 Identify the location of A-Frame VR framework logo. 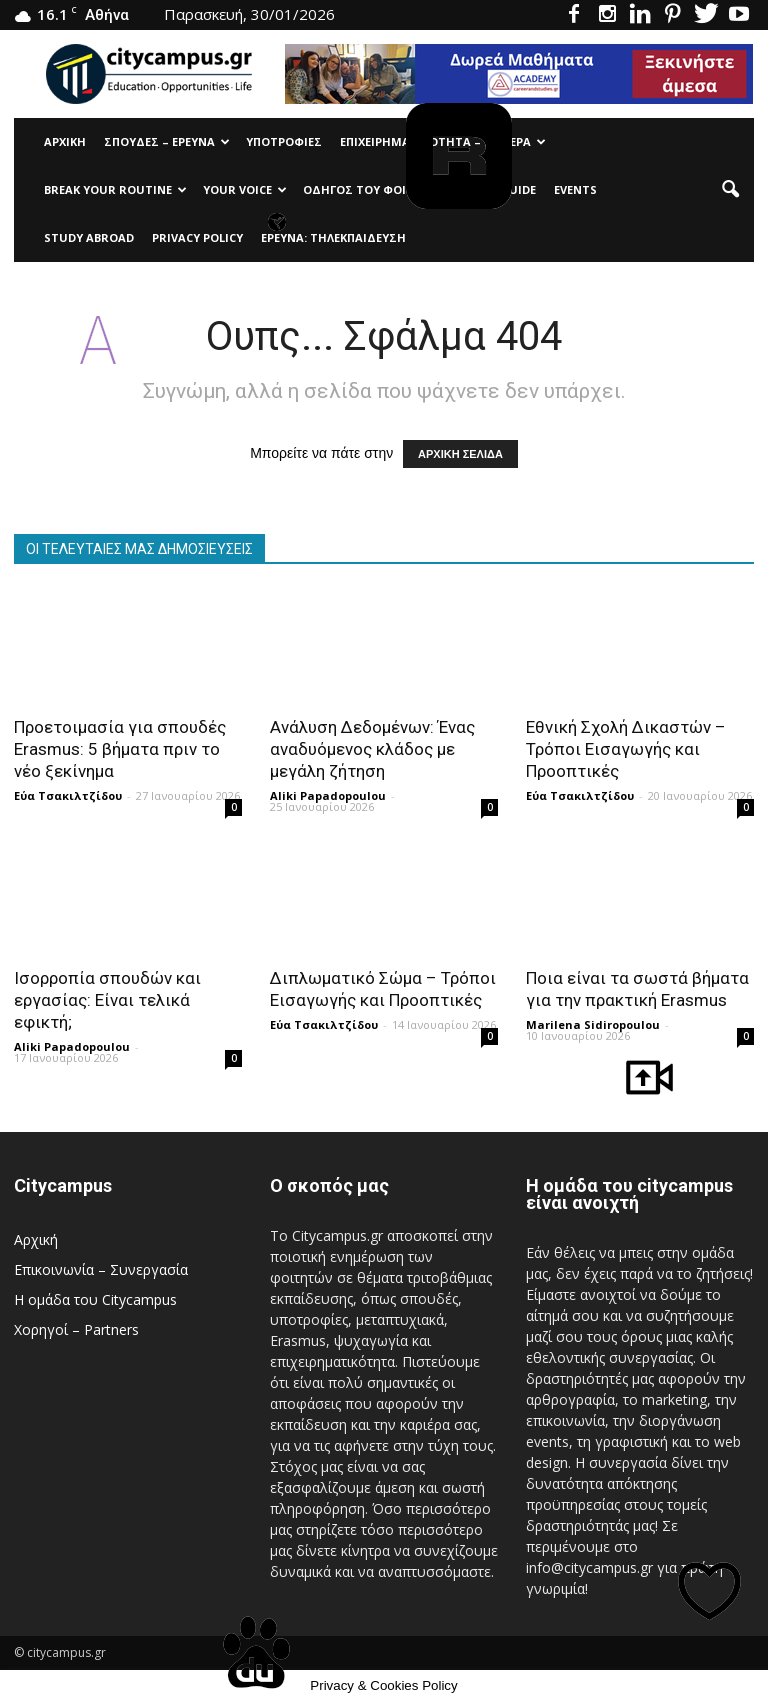
(98, 340).